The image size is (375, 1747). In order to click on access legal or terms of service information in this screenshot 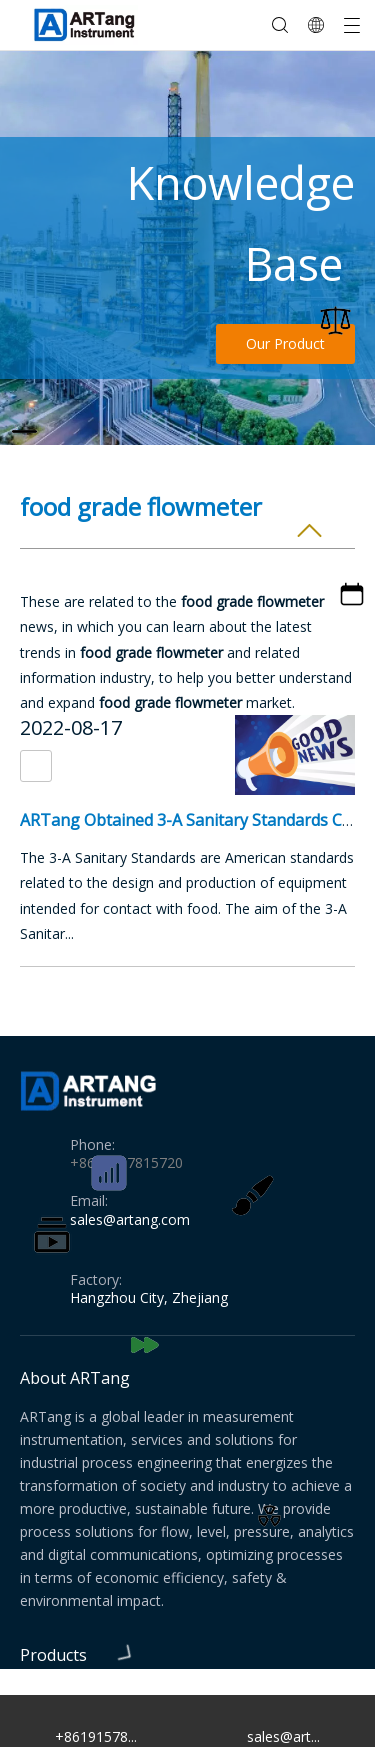, I will do `click(335, 320)`.